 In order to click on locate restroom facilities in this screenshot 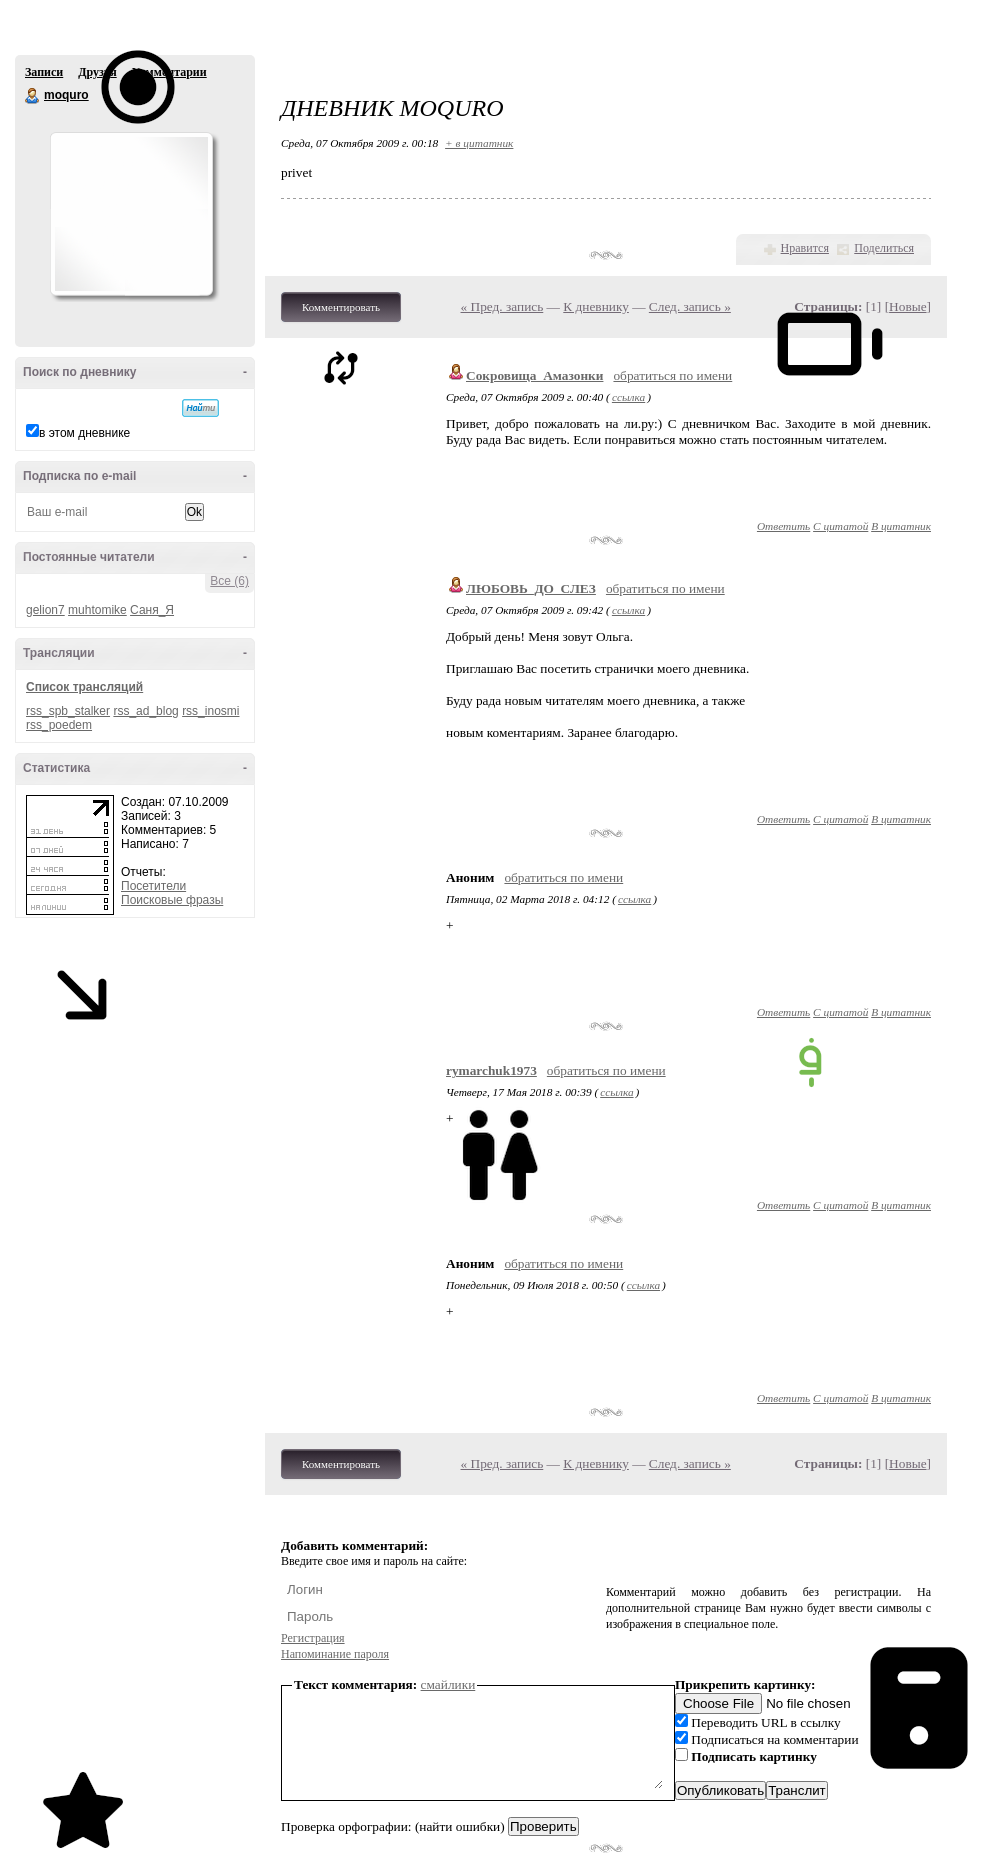, I will do `click(499, 1155)`.